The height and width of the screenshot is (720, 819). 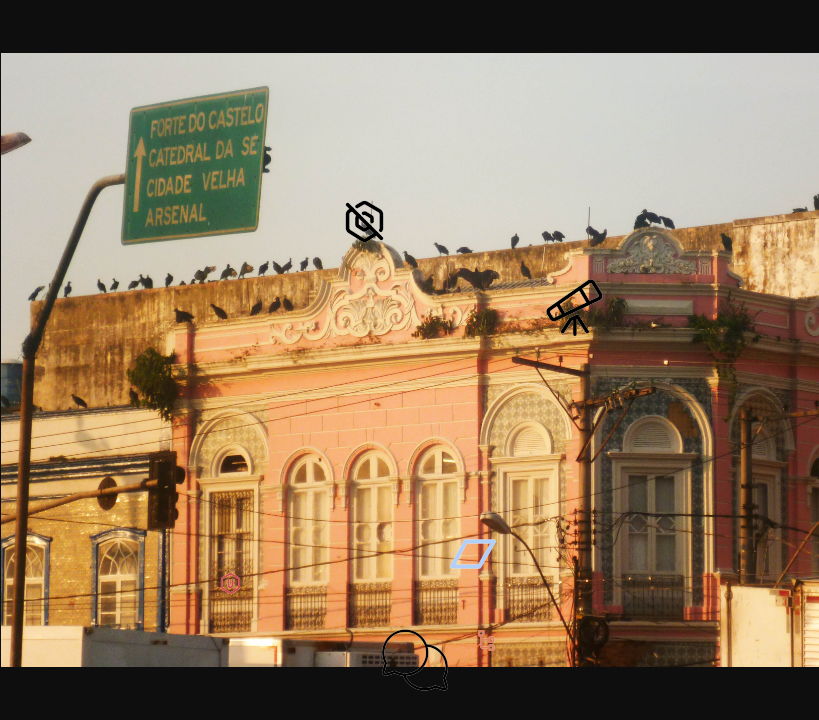 I want to click on indicates a user or account badge, so click(x=230, y=583).